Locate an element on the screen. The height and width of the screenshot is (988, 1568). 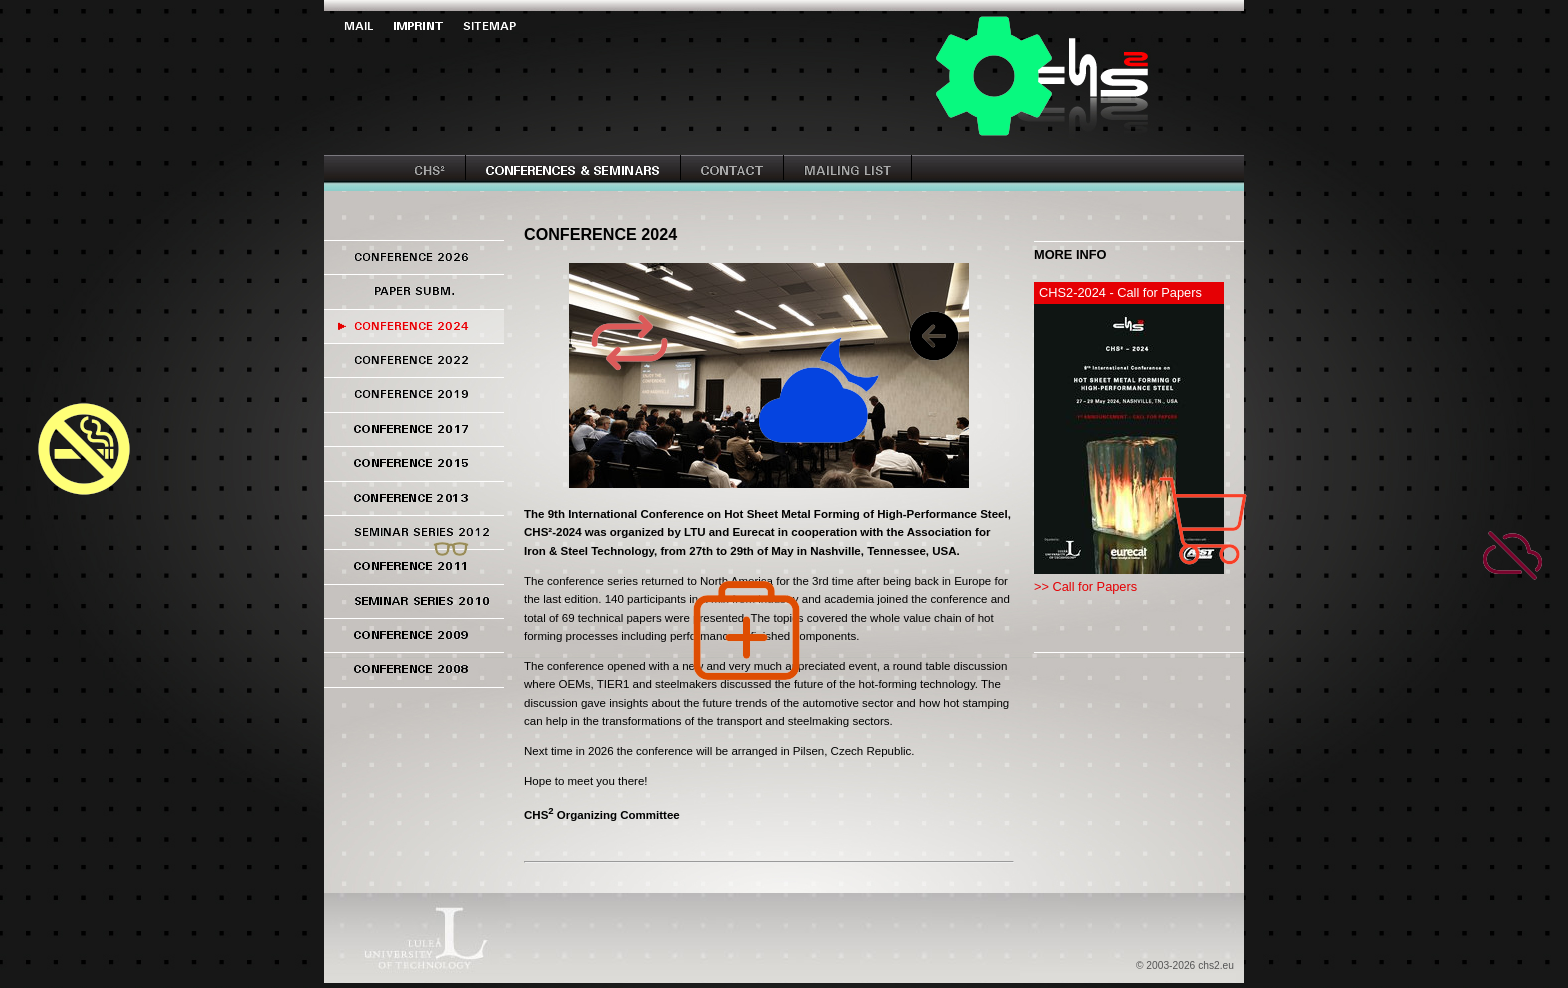
go back to the previous screen is located at coordinates (934, 336).